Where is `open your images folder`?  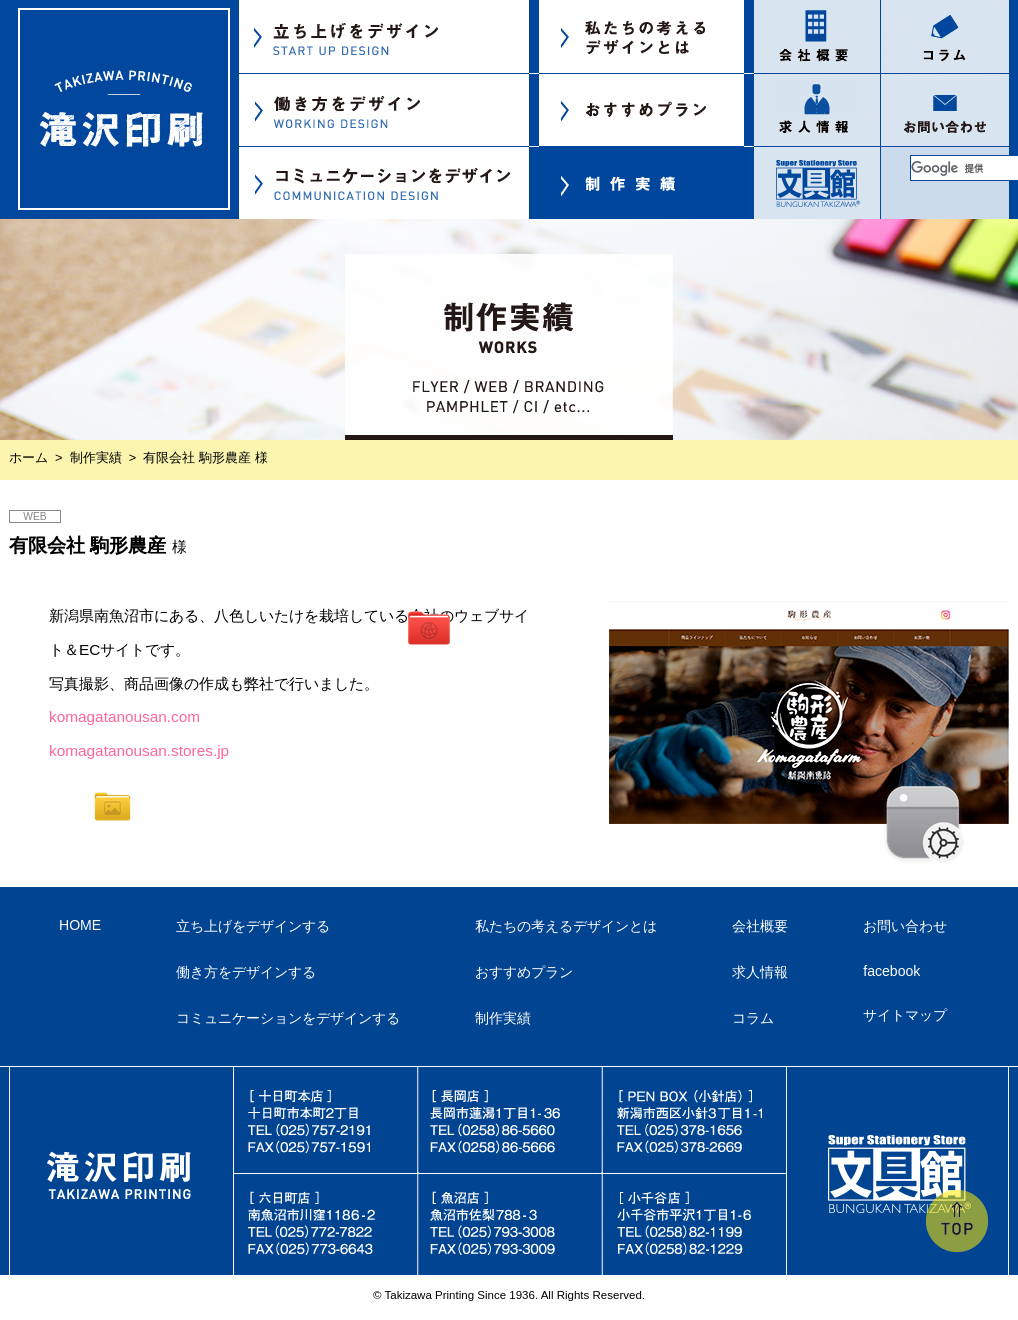
open your images folder is located at coordinates (112, 806).